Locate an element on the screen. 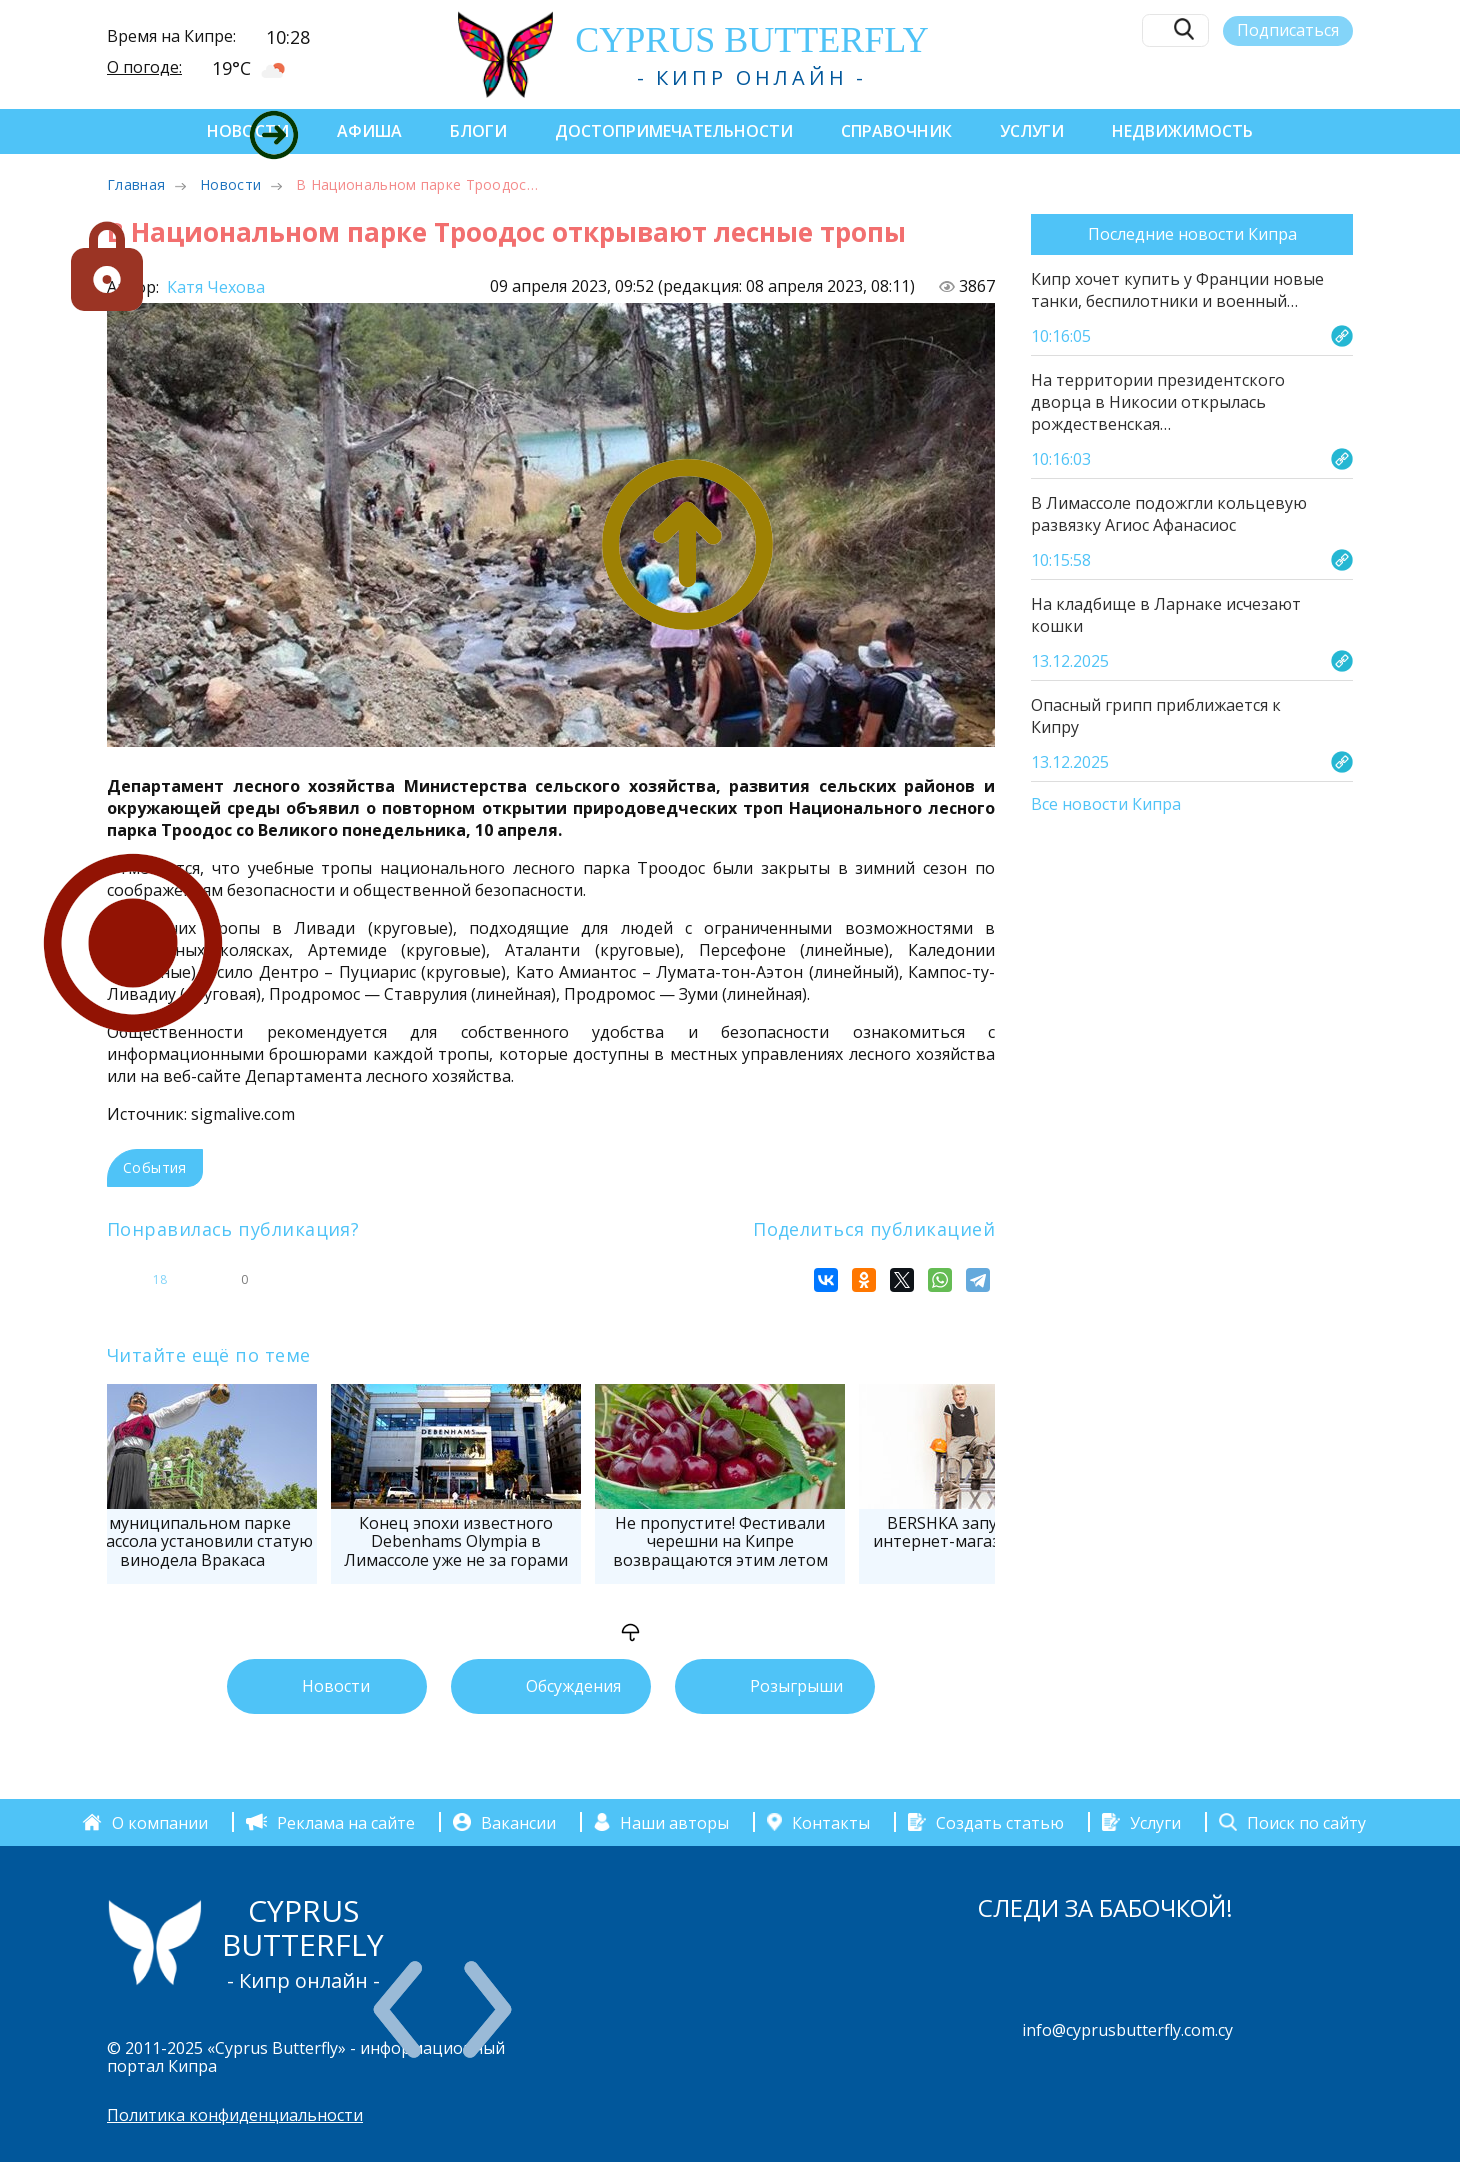 The image size is (1460, 2162). view or edit source code is located at coordinates (442, 2009).